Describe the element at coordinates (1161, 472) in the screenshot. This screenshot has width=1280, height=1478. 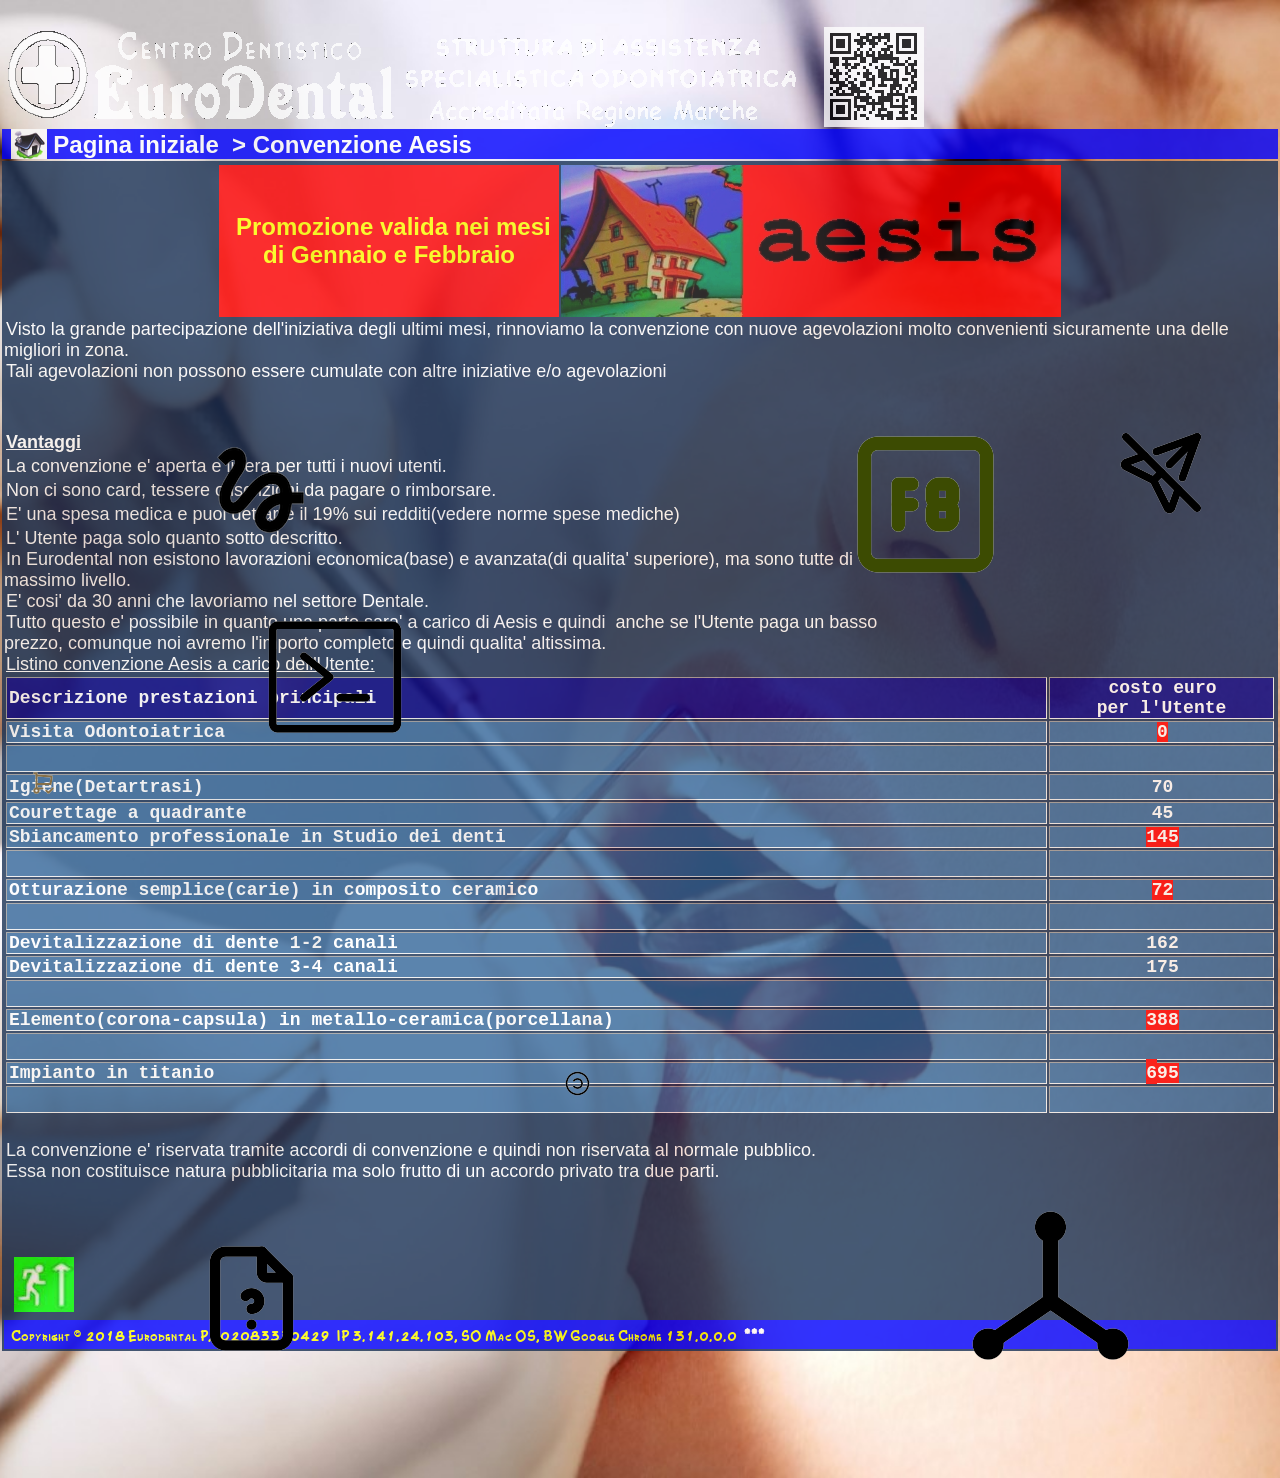
I see `sending is disabled or unavailable` at that location.